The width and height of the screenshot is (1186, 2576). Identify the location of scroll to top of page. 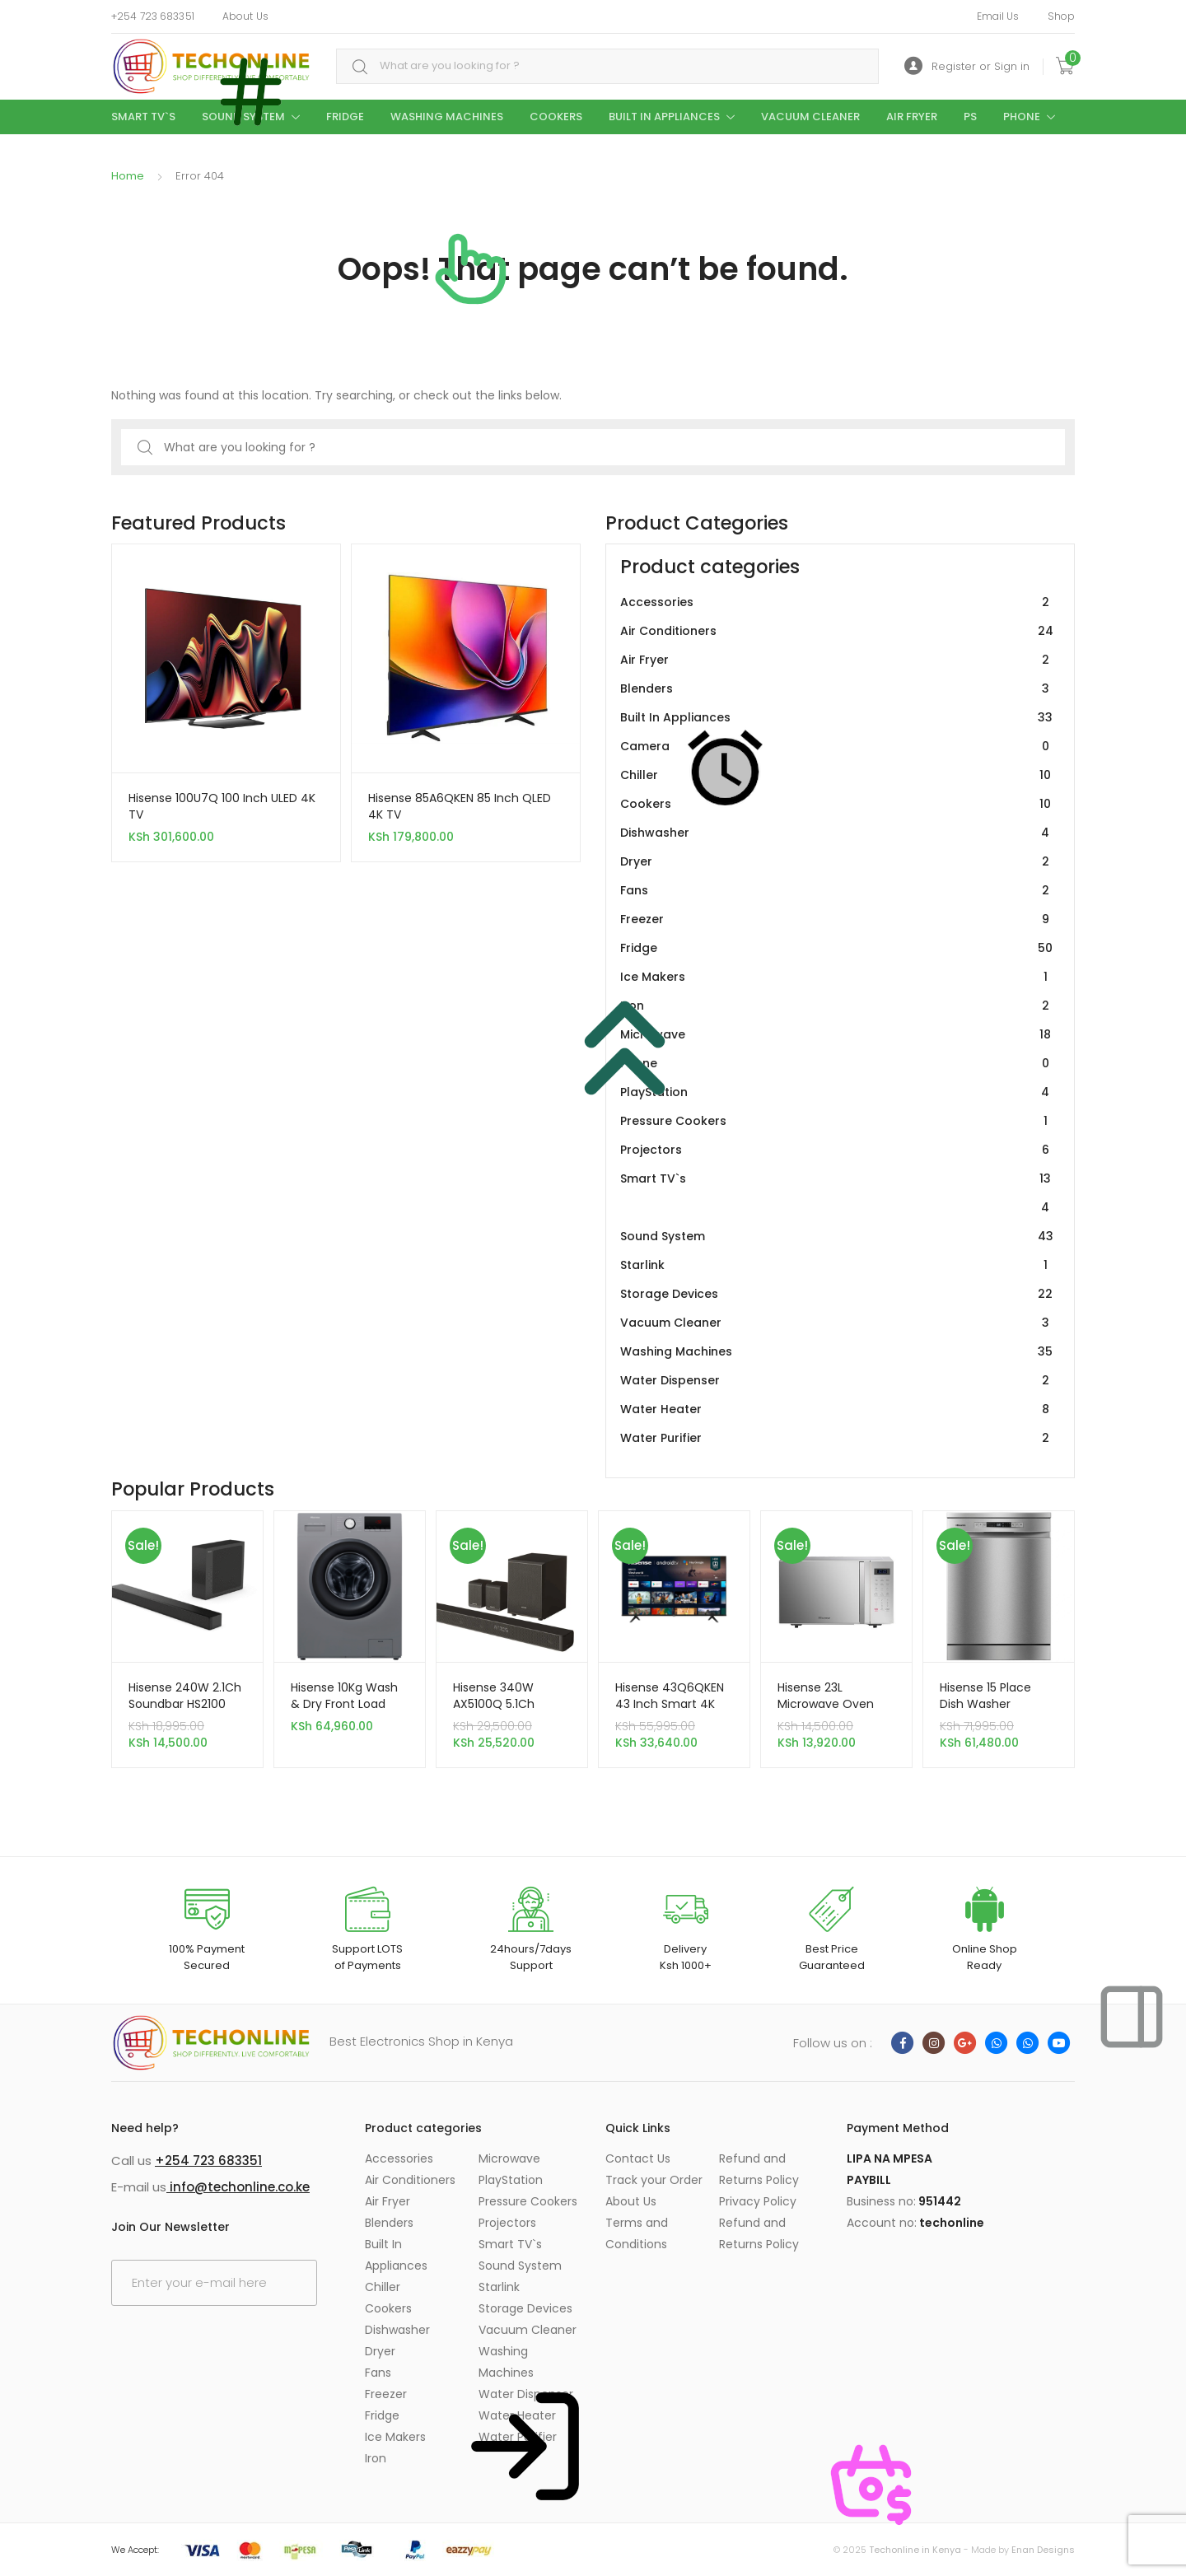
(624, 1048).